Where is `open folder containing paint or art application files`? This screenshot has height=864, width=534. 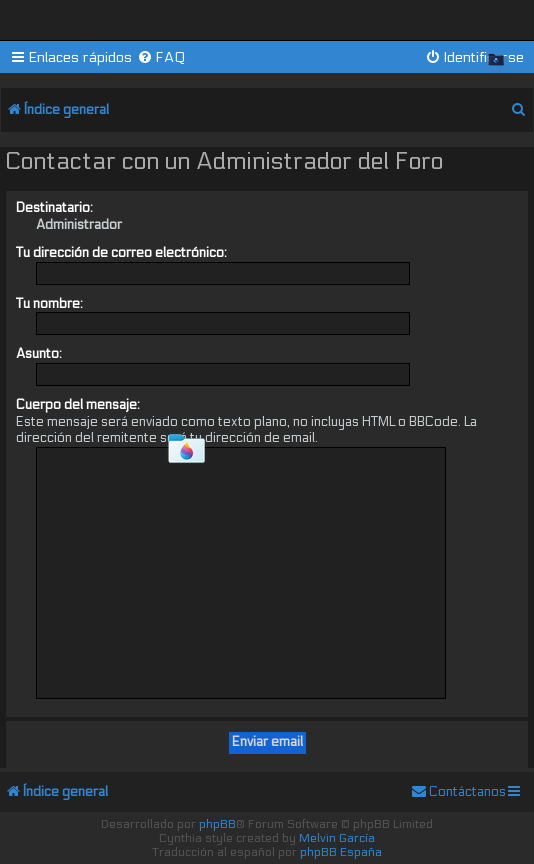
open folder containing paint or art application files is located at coordinates (186, 449).